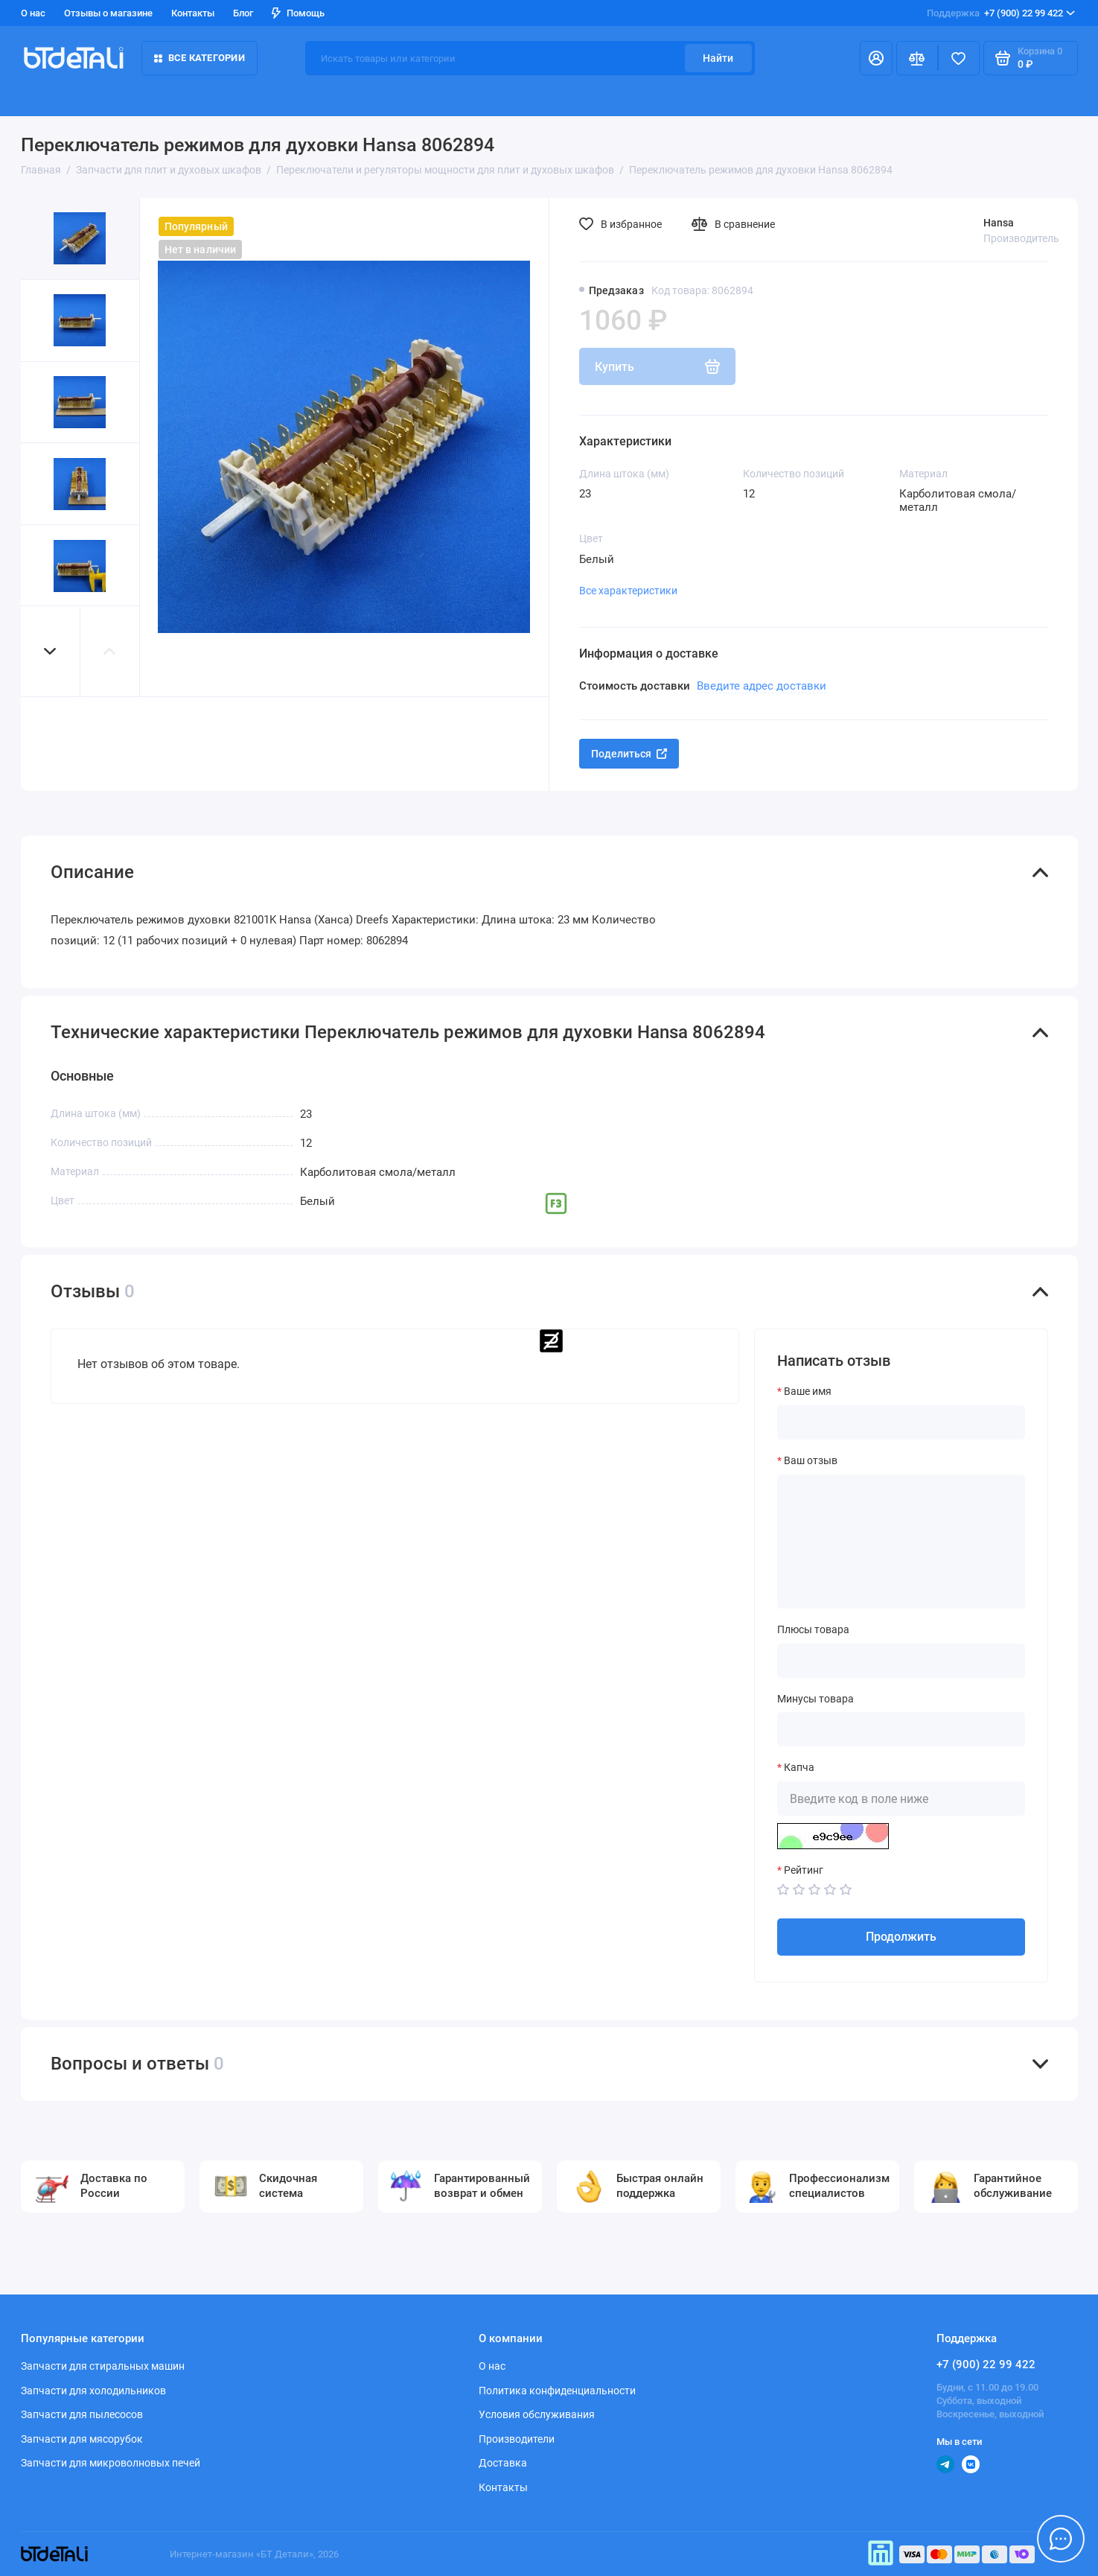 The image size is (1098, 2576). Describe the element at coordinates (551, 1341) in the screenshot. I see `indicates set is not a superset of another set` at that location.